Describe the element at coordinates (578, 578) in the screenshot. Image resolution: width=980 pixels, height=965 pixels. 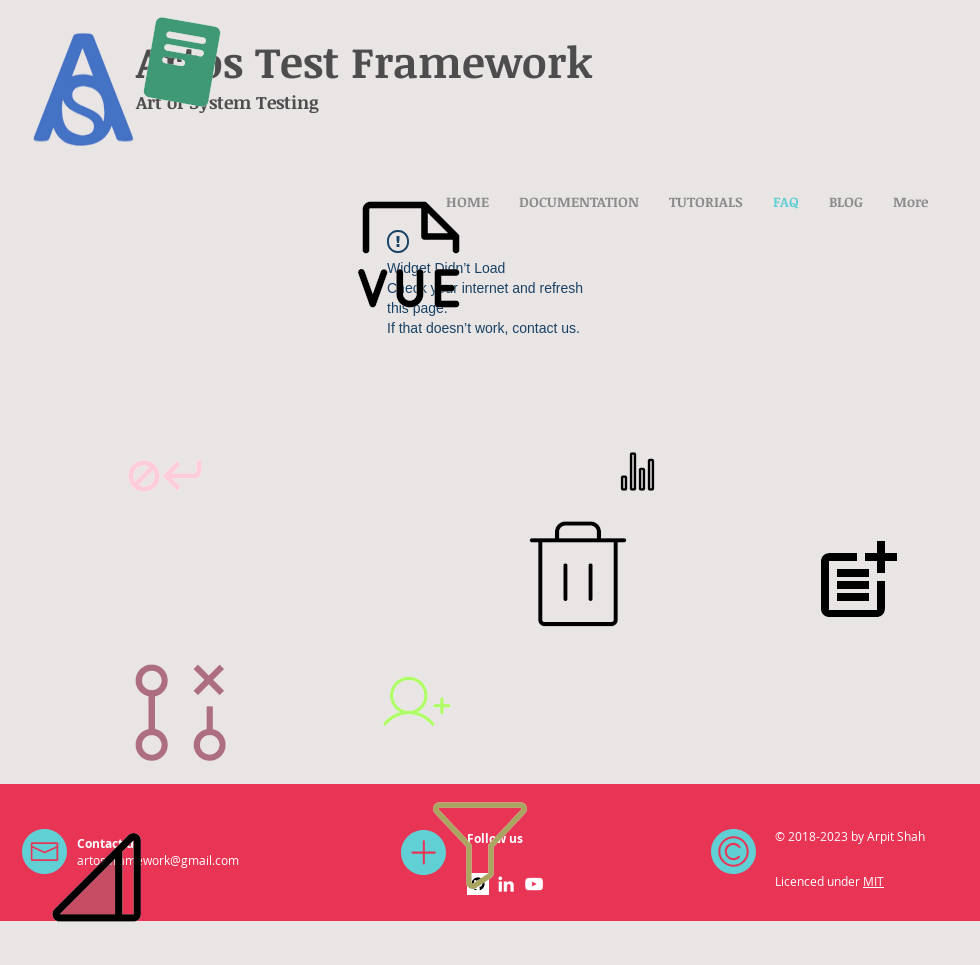
I see `delete this item` at that location.